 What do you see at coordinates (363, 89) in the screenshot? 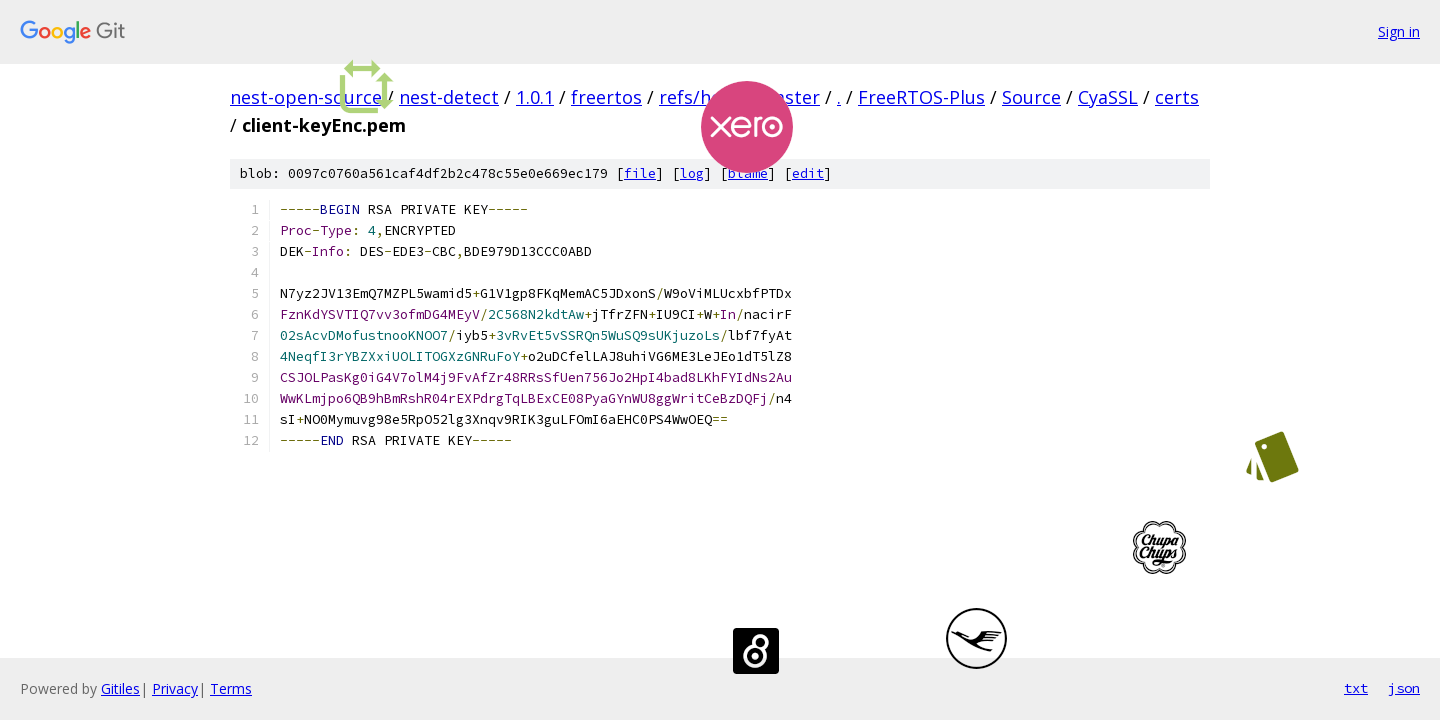
I see `adjust custom dimensions or size` at bounding box center [363, 89].